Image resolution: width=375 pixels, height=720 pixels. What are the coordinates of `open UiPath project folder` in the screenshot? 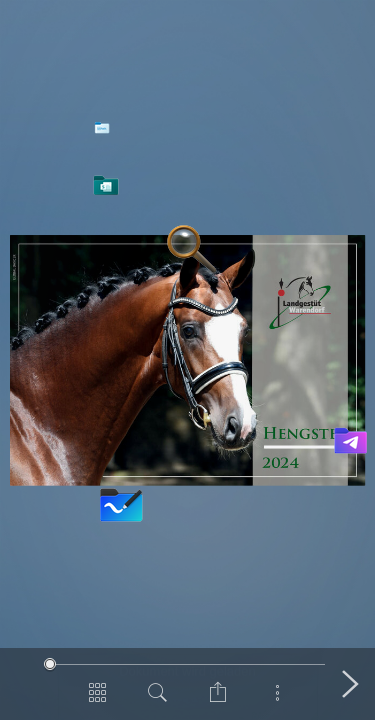 It's located at (102, 128).